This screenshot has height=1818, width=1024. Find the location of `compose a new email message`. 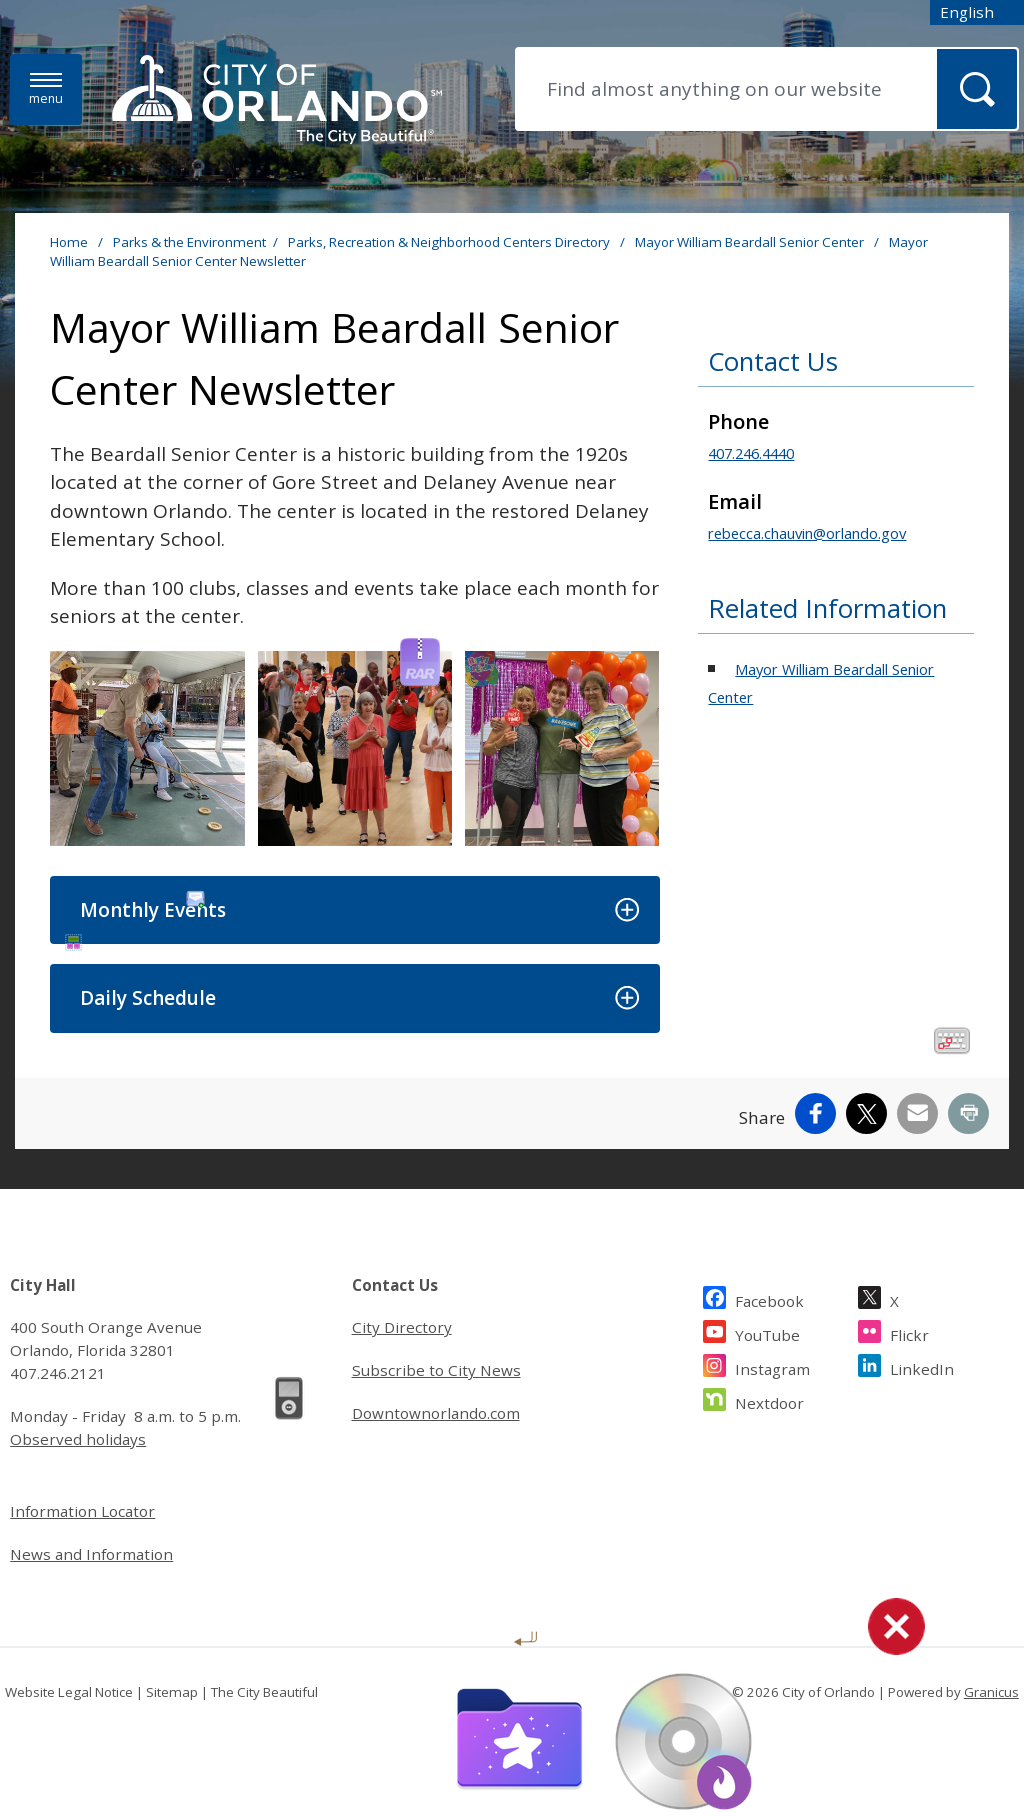

compose a new email message is located at coordinates (195, 898).